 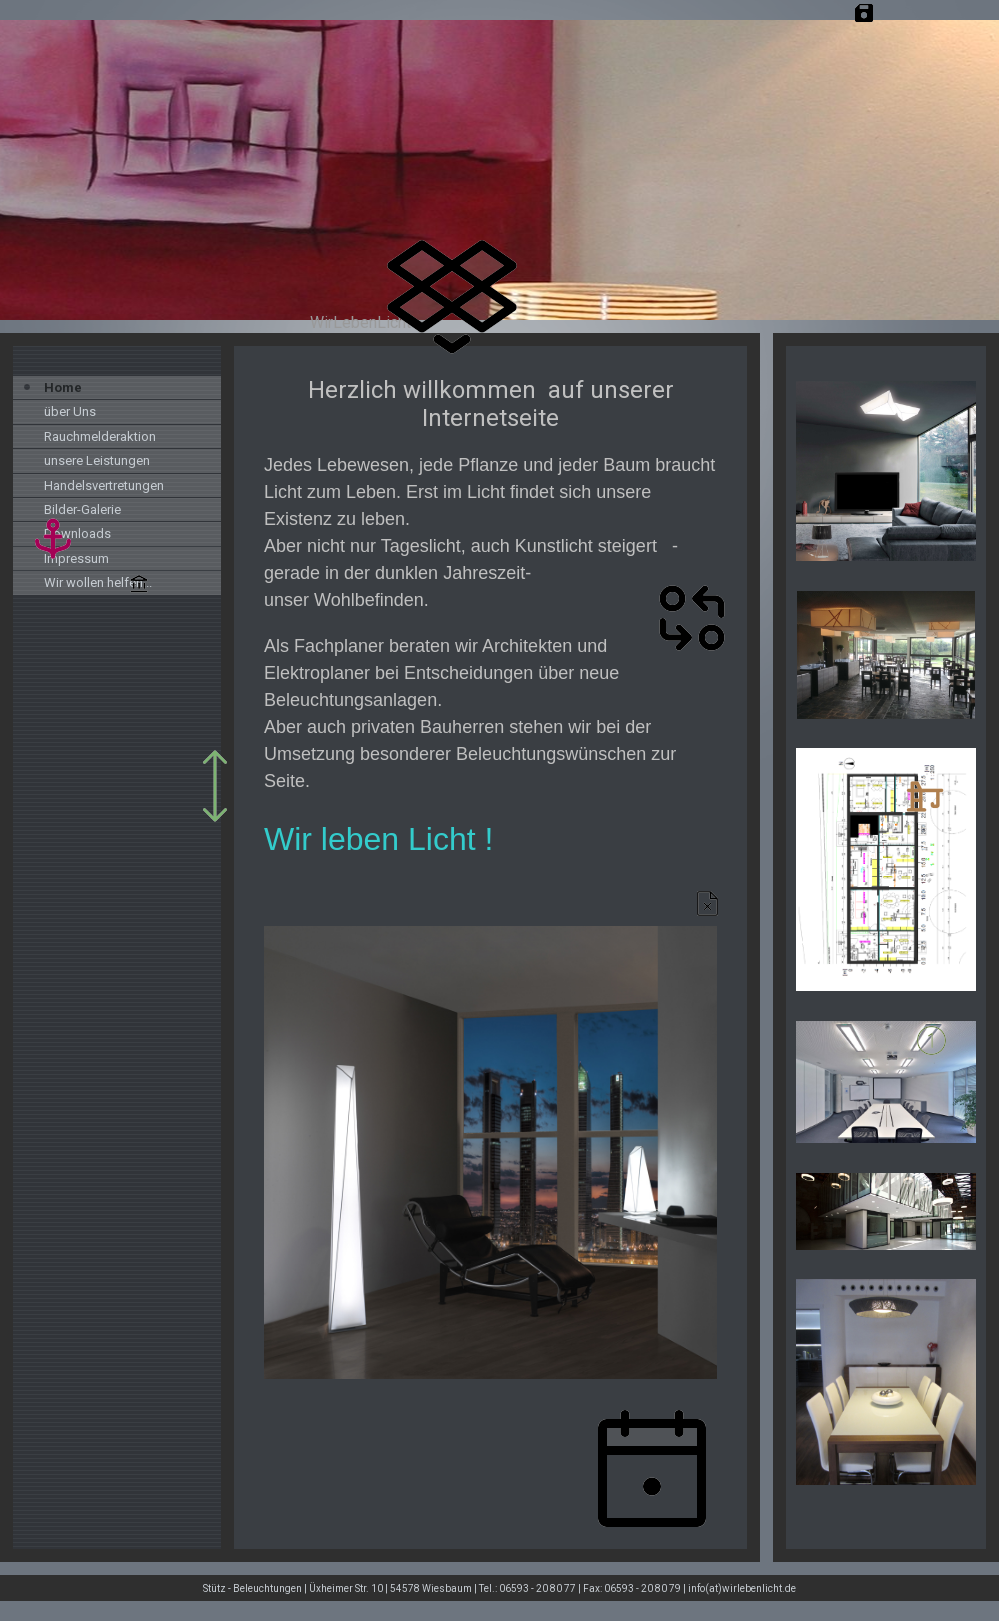 I want to click on transform or convert selected object, so click(x=692, y=618).